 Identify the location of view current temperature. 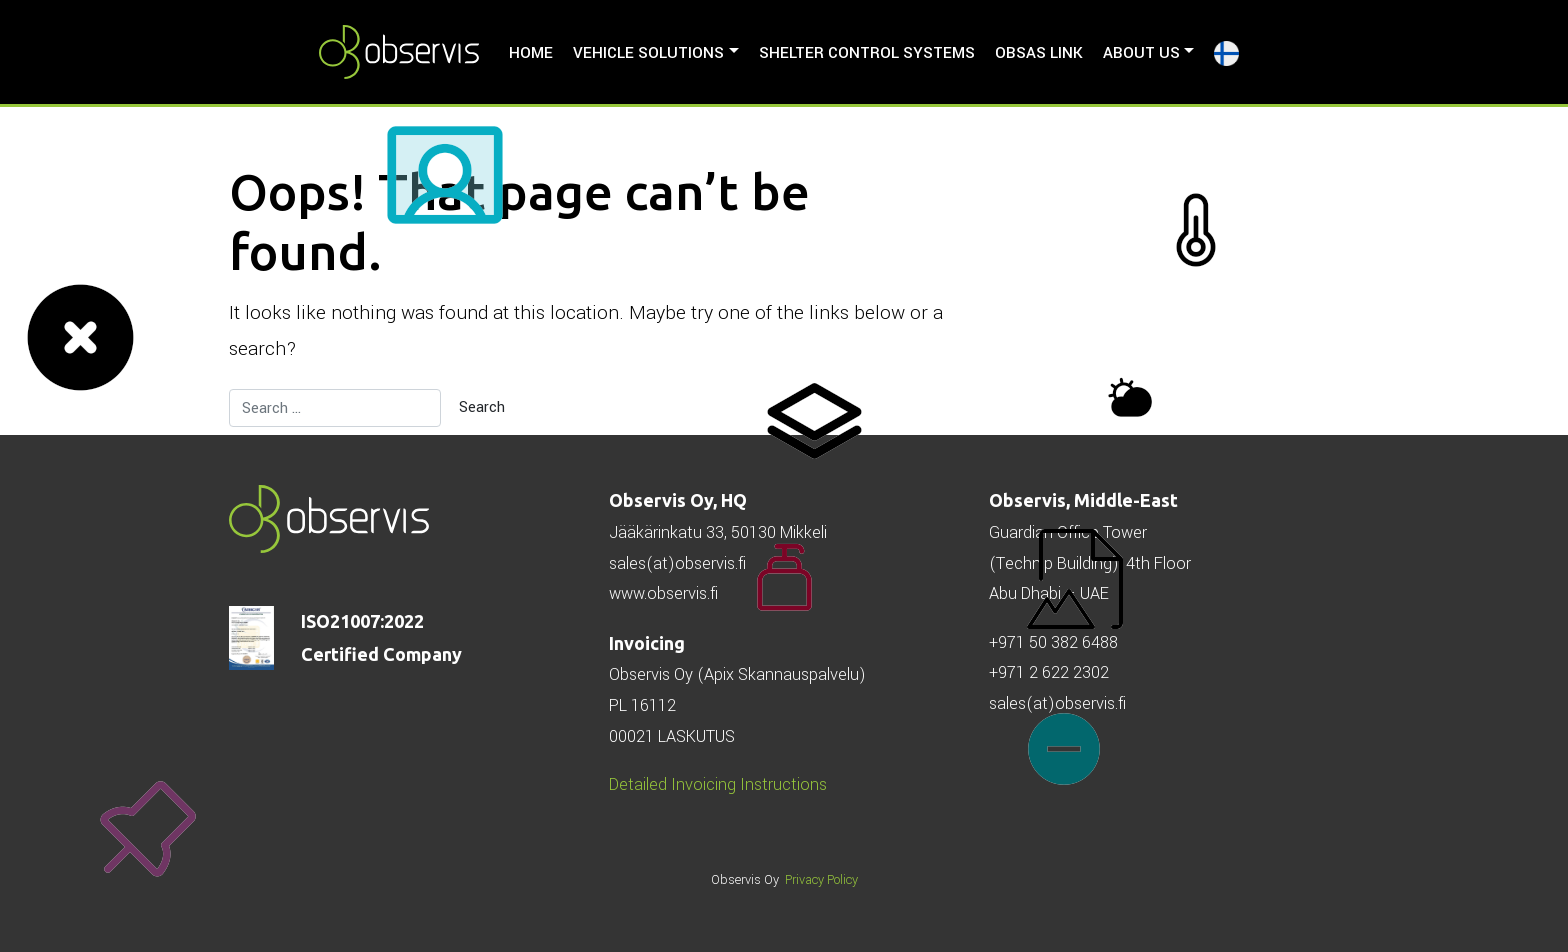
(1196, 230).